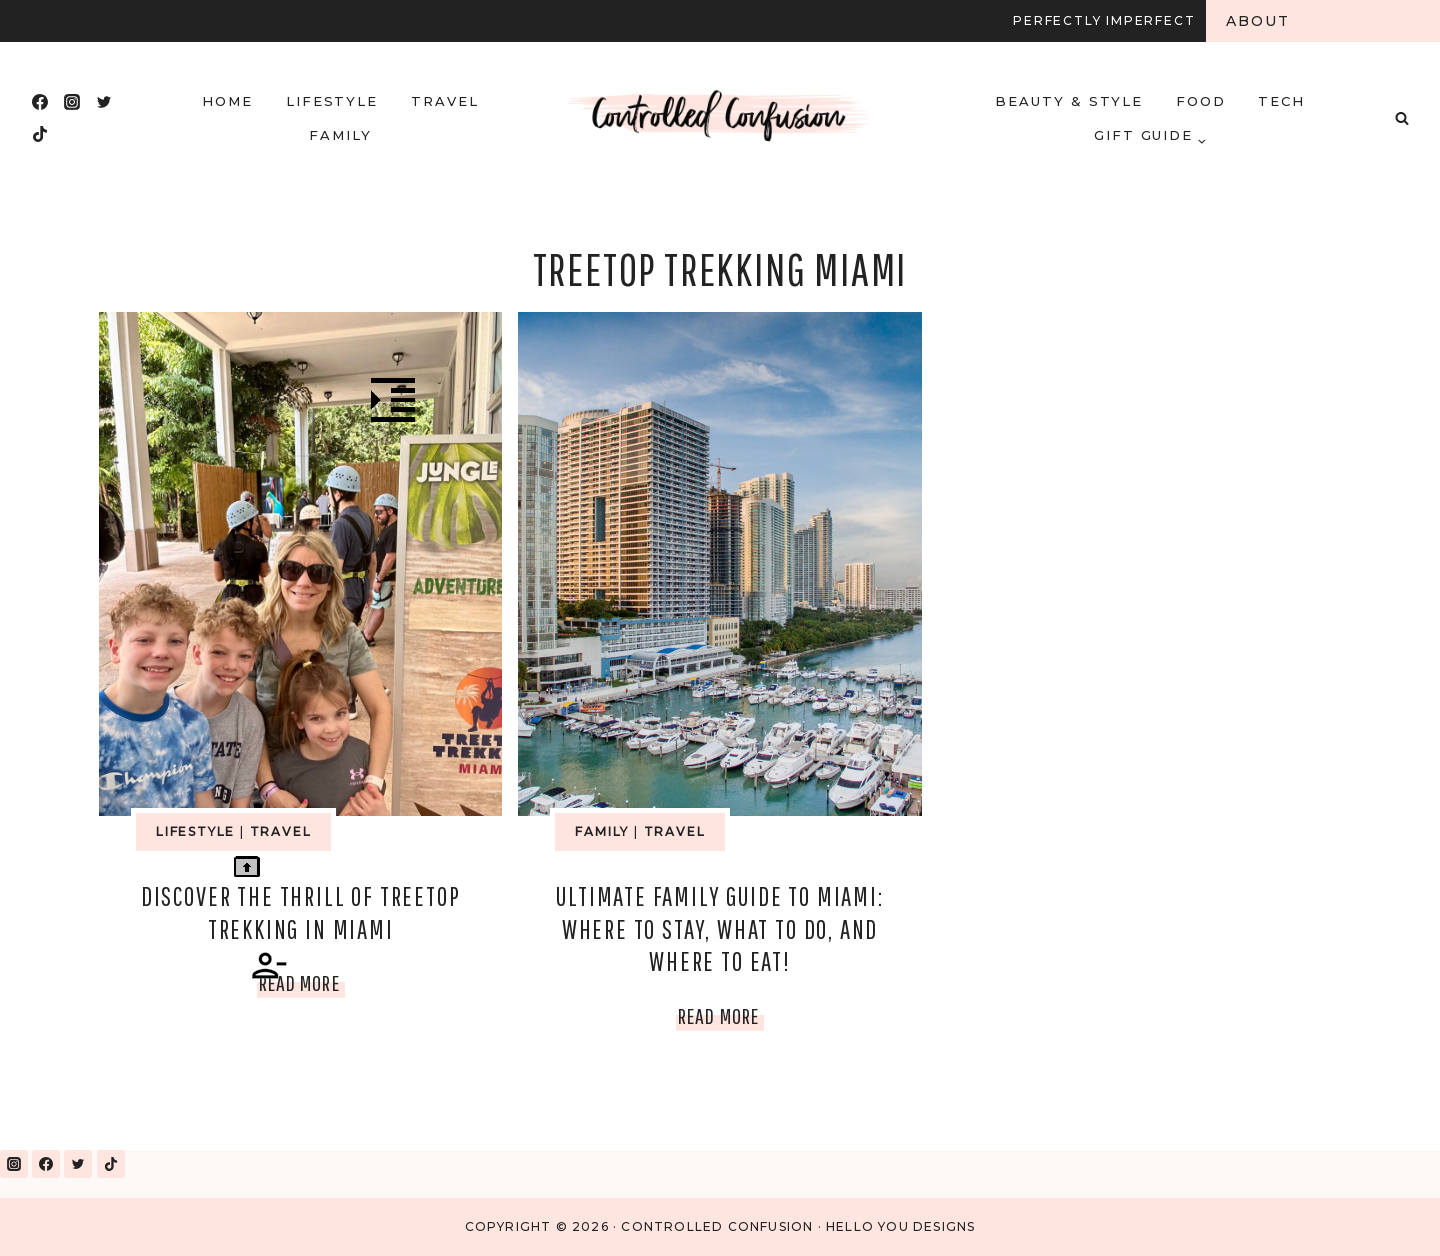 The image size is (1440, 1256). I want to click on increase text indentation, so click(393, 400).